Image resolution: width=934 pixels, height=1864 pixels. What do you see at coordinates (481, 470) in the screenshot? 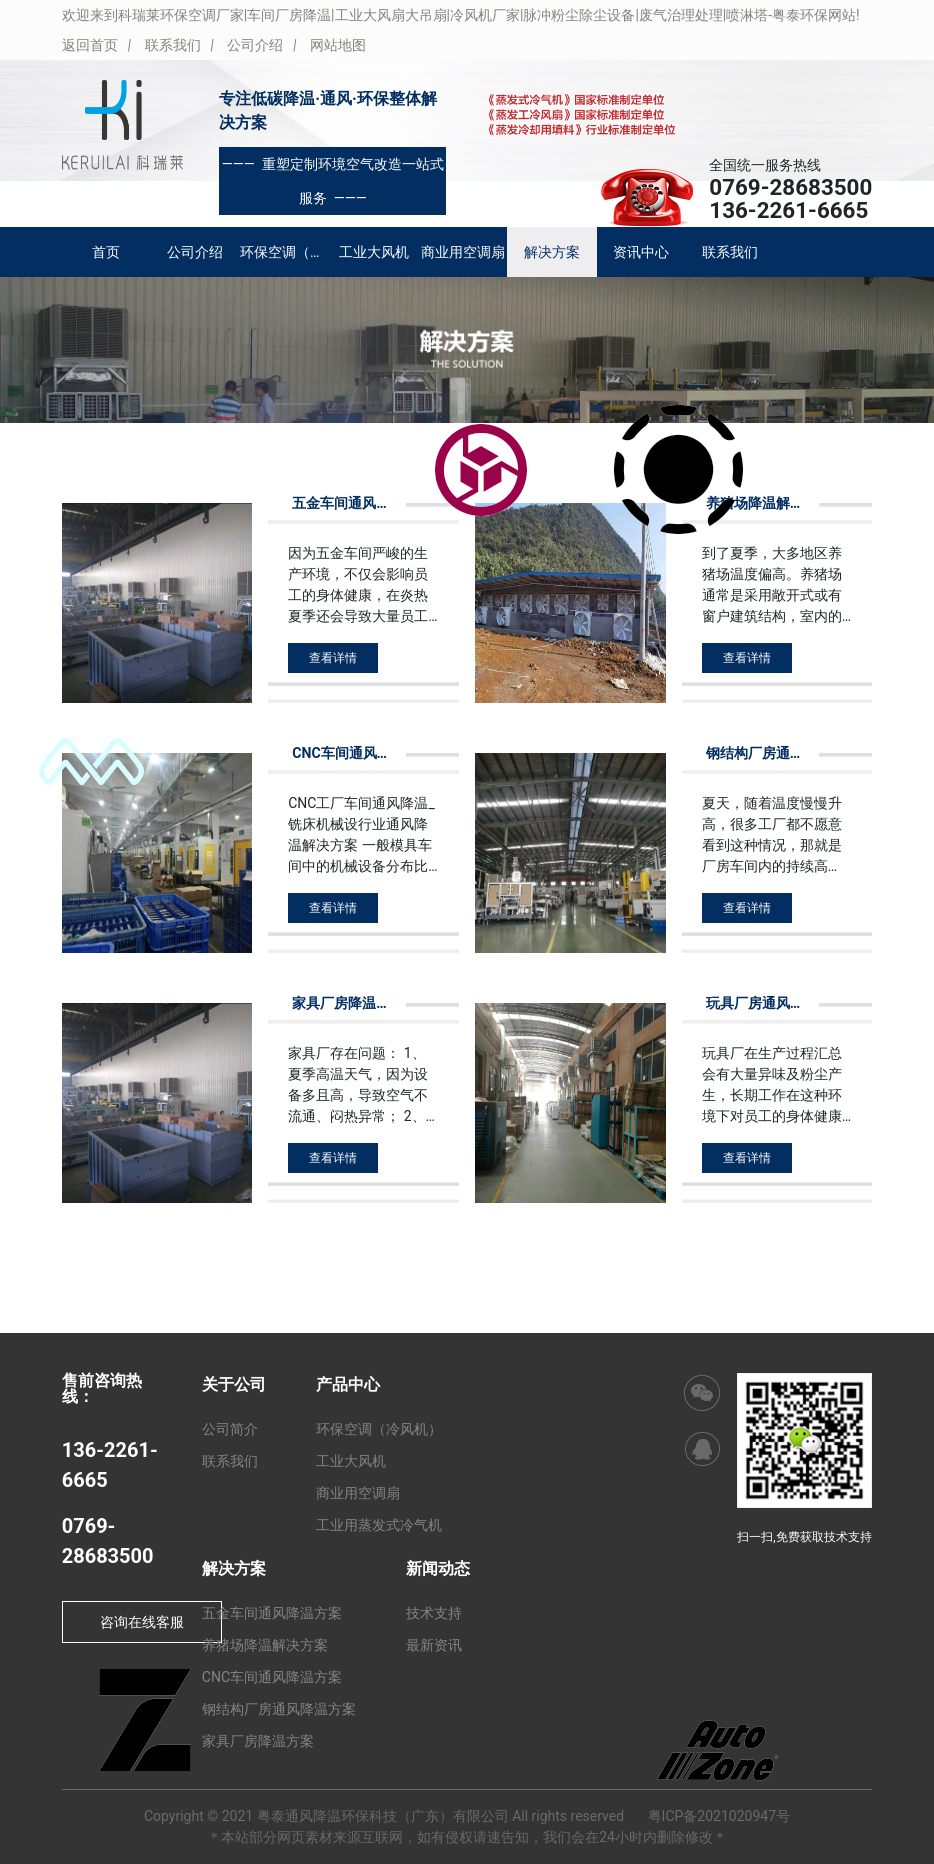
I see `google container-optimized os logo` at bounding box center [481, 470].